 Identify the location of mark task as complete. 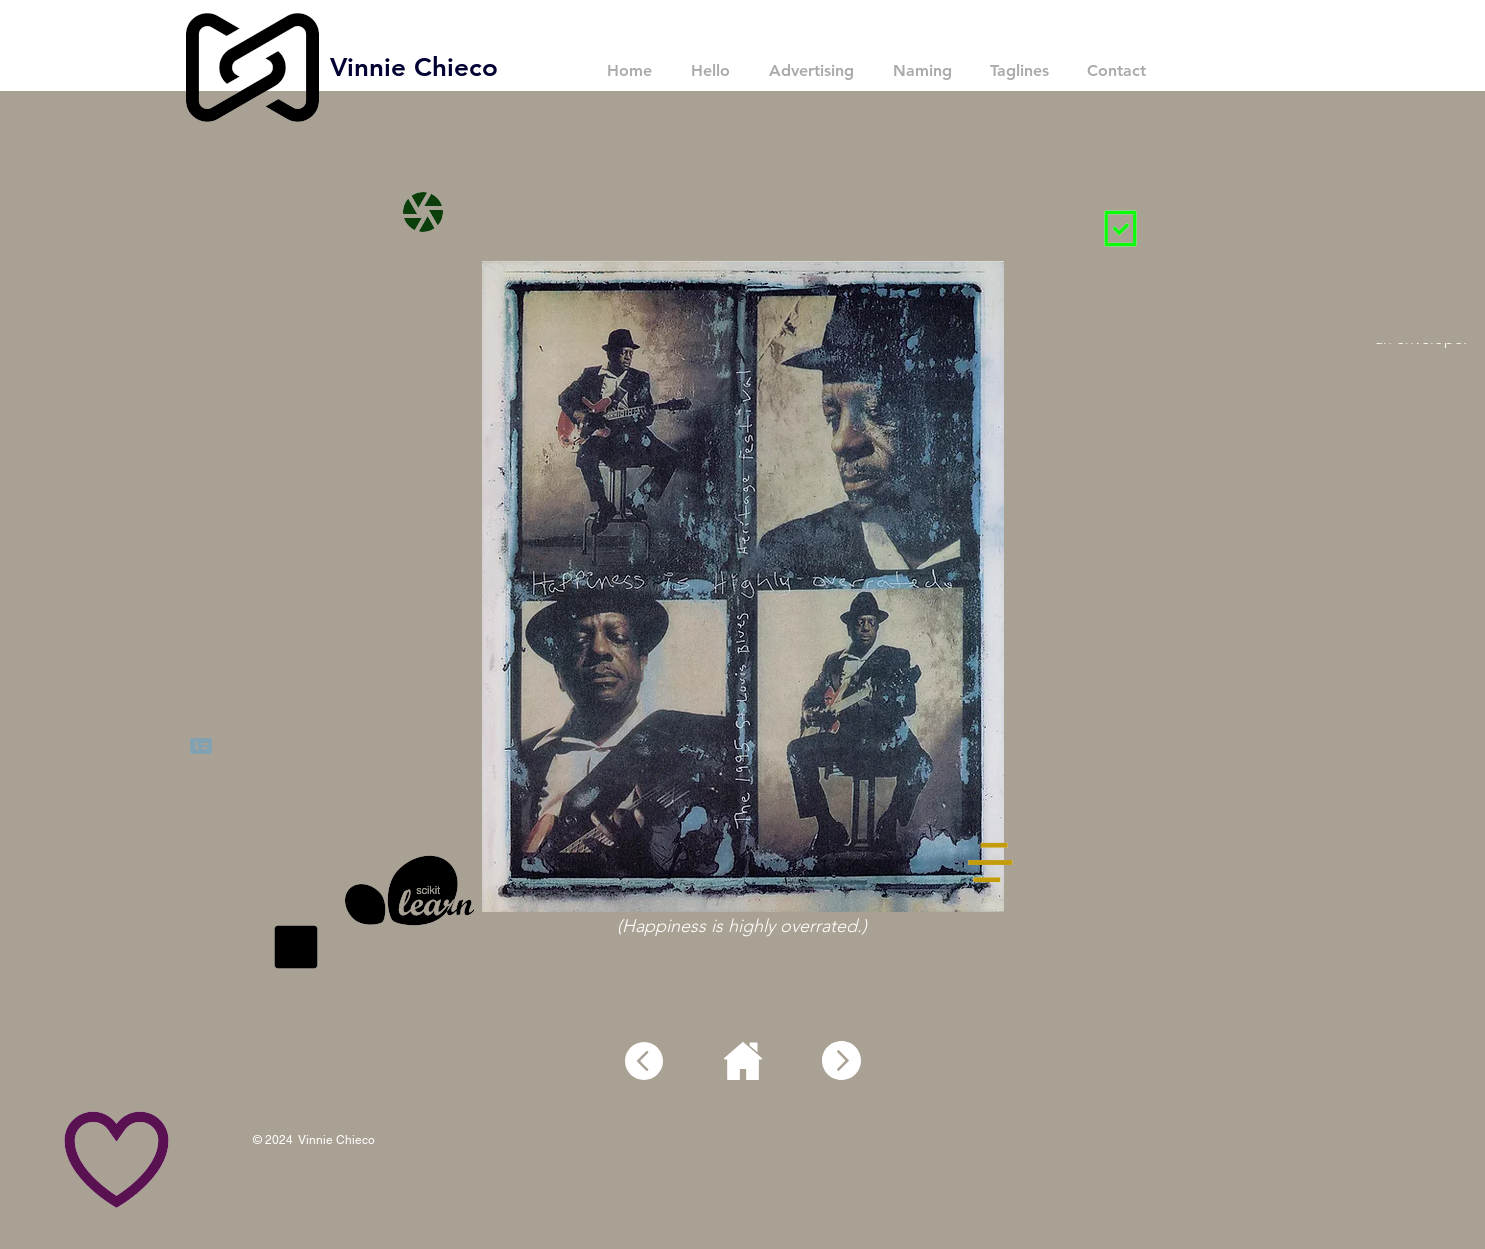
(1120, 228).